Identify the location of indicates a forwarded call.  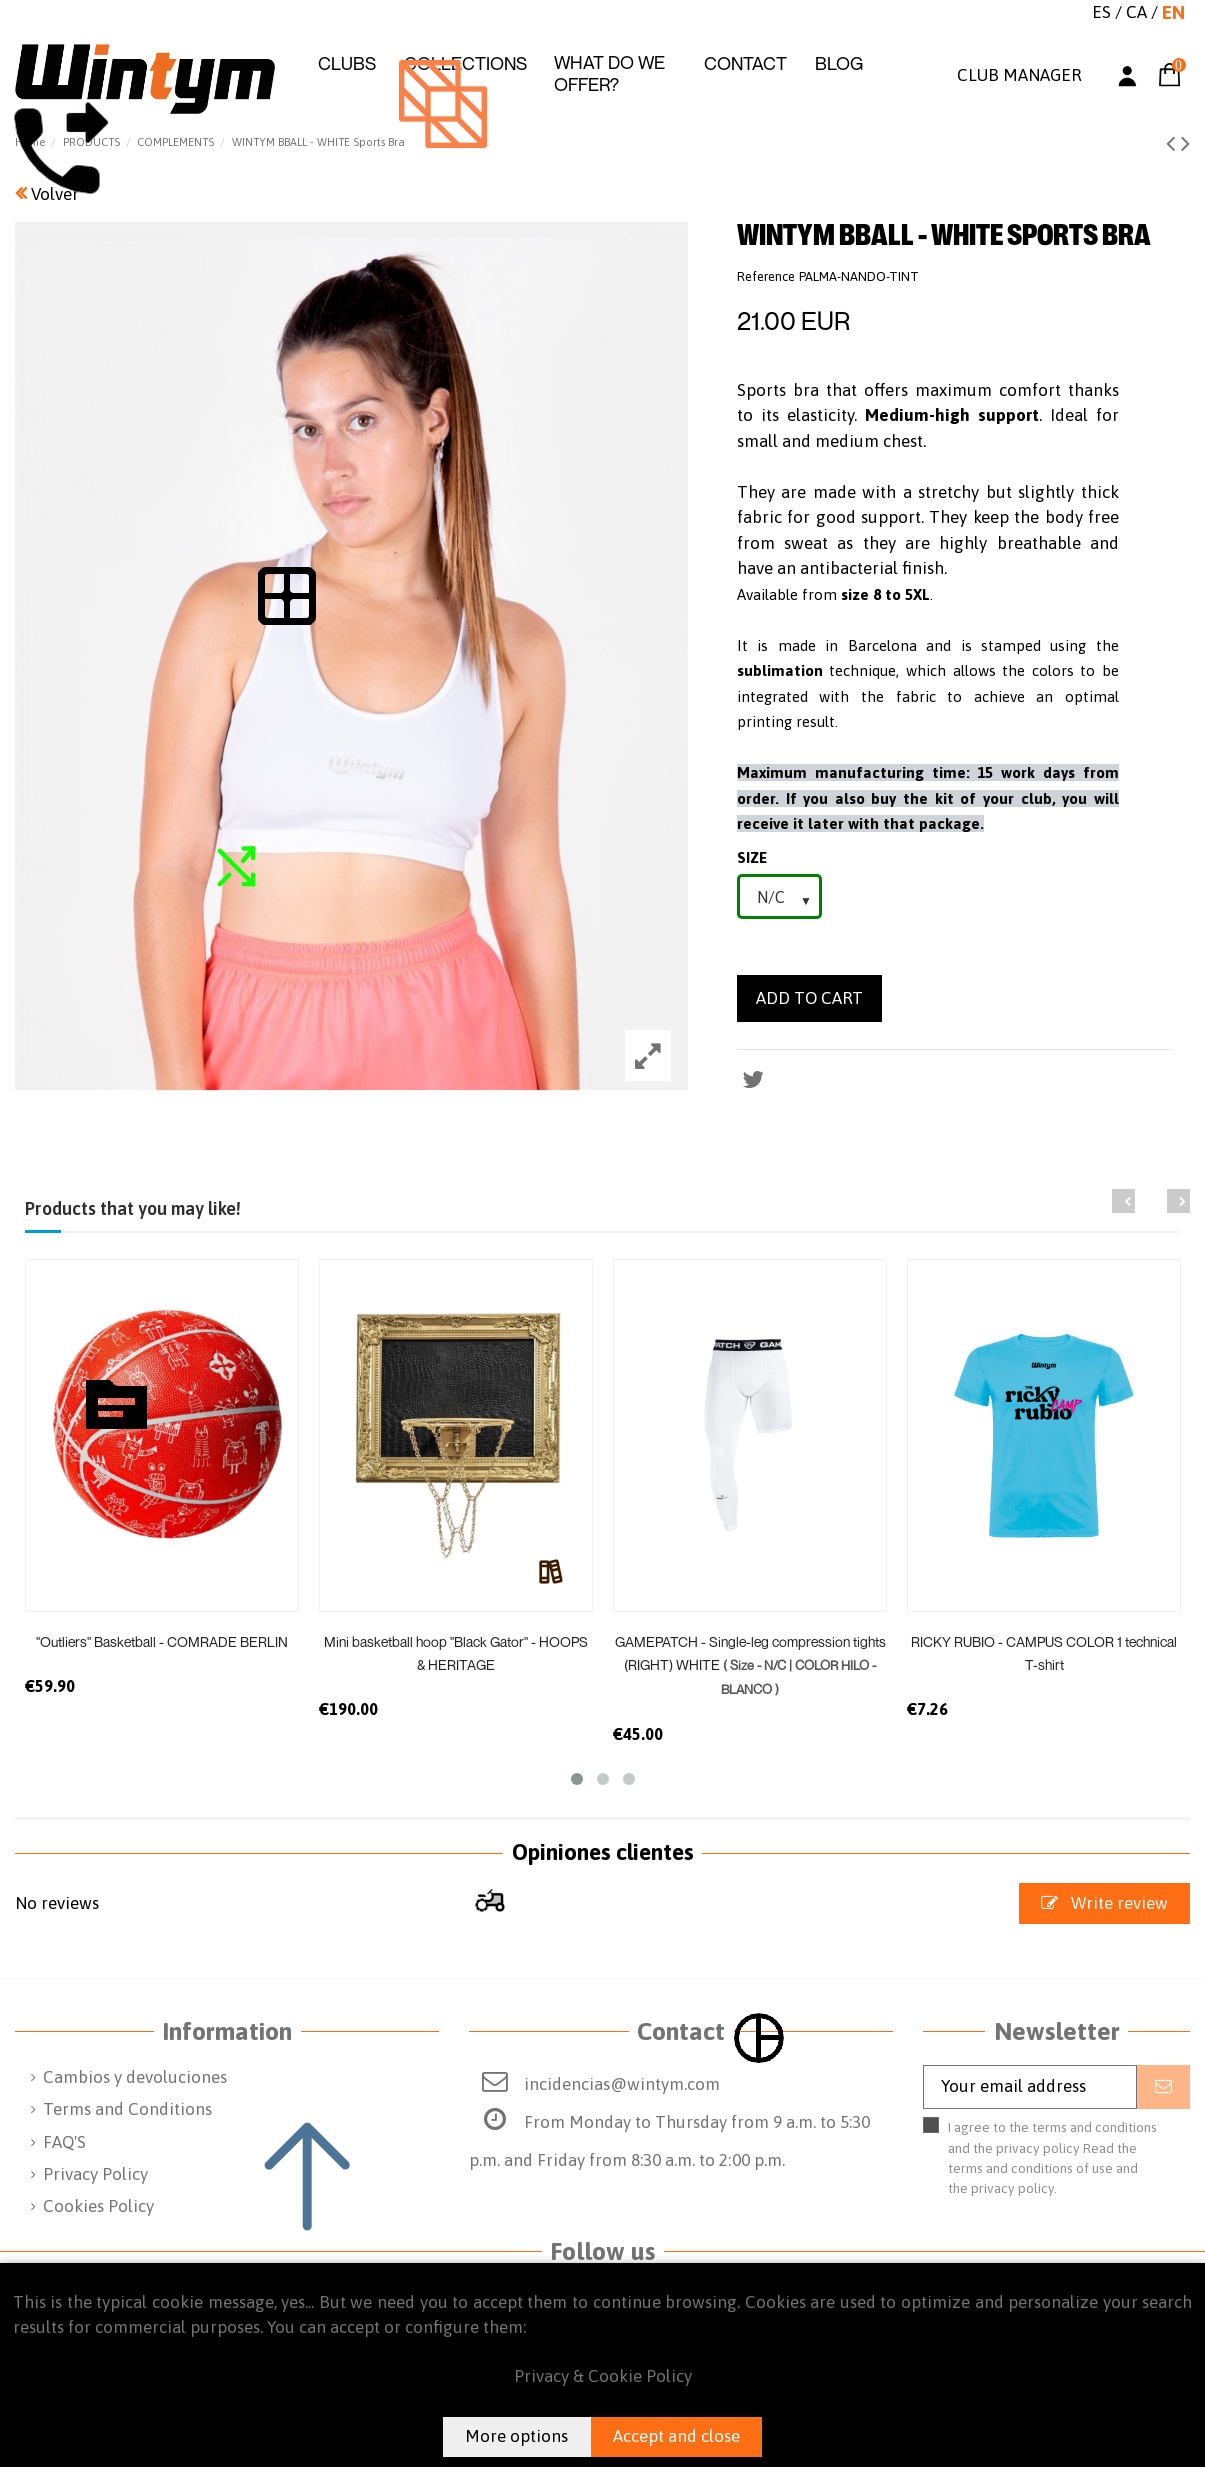
(57, 151).